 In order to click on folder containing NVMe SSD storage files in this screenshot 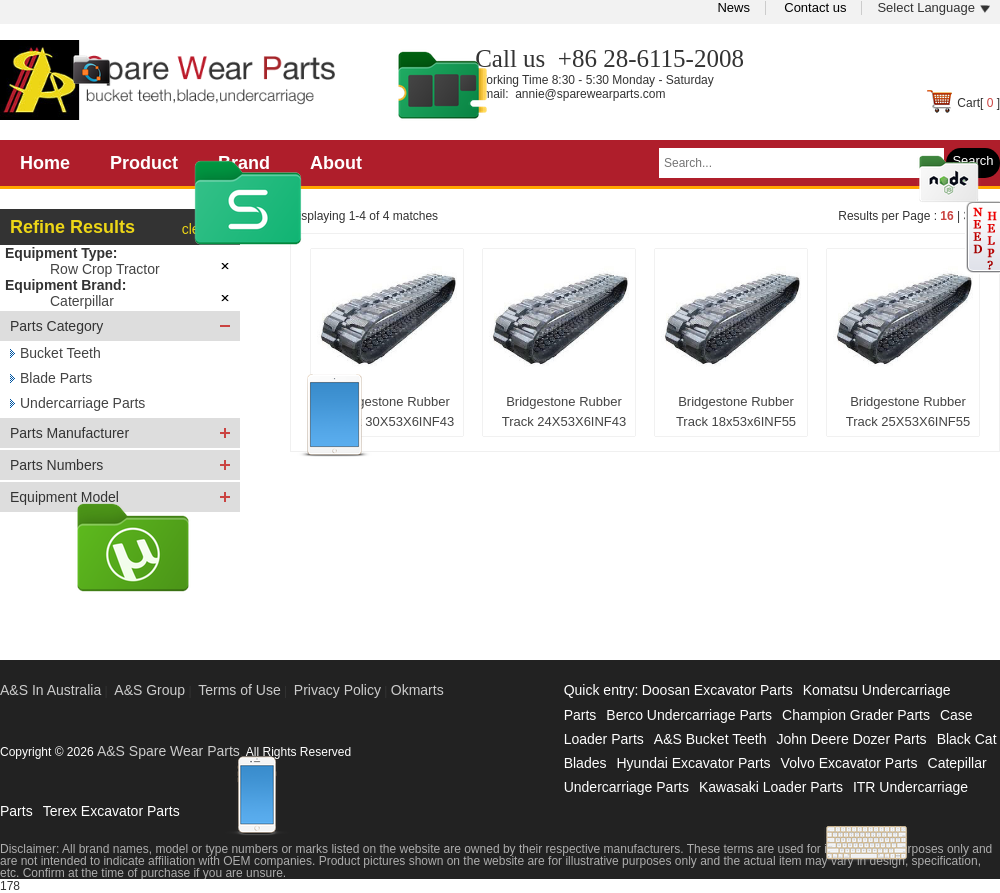, I will do `click(440, 87)`.